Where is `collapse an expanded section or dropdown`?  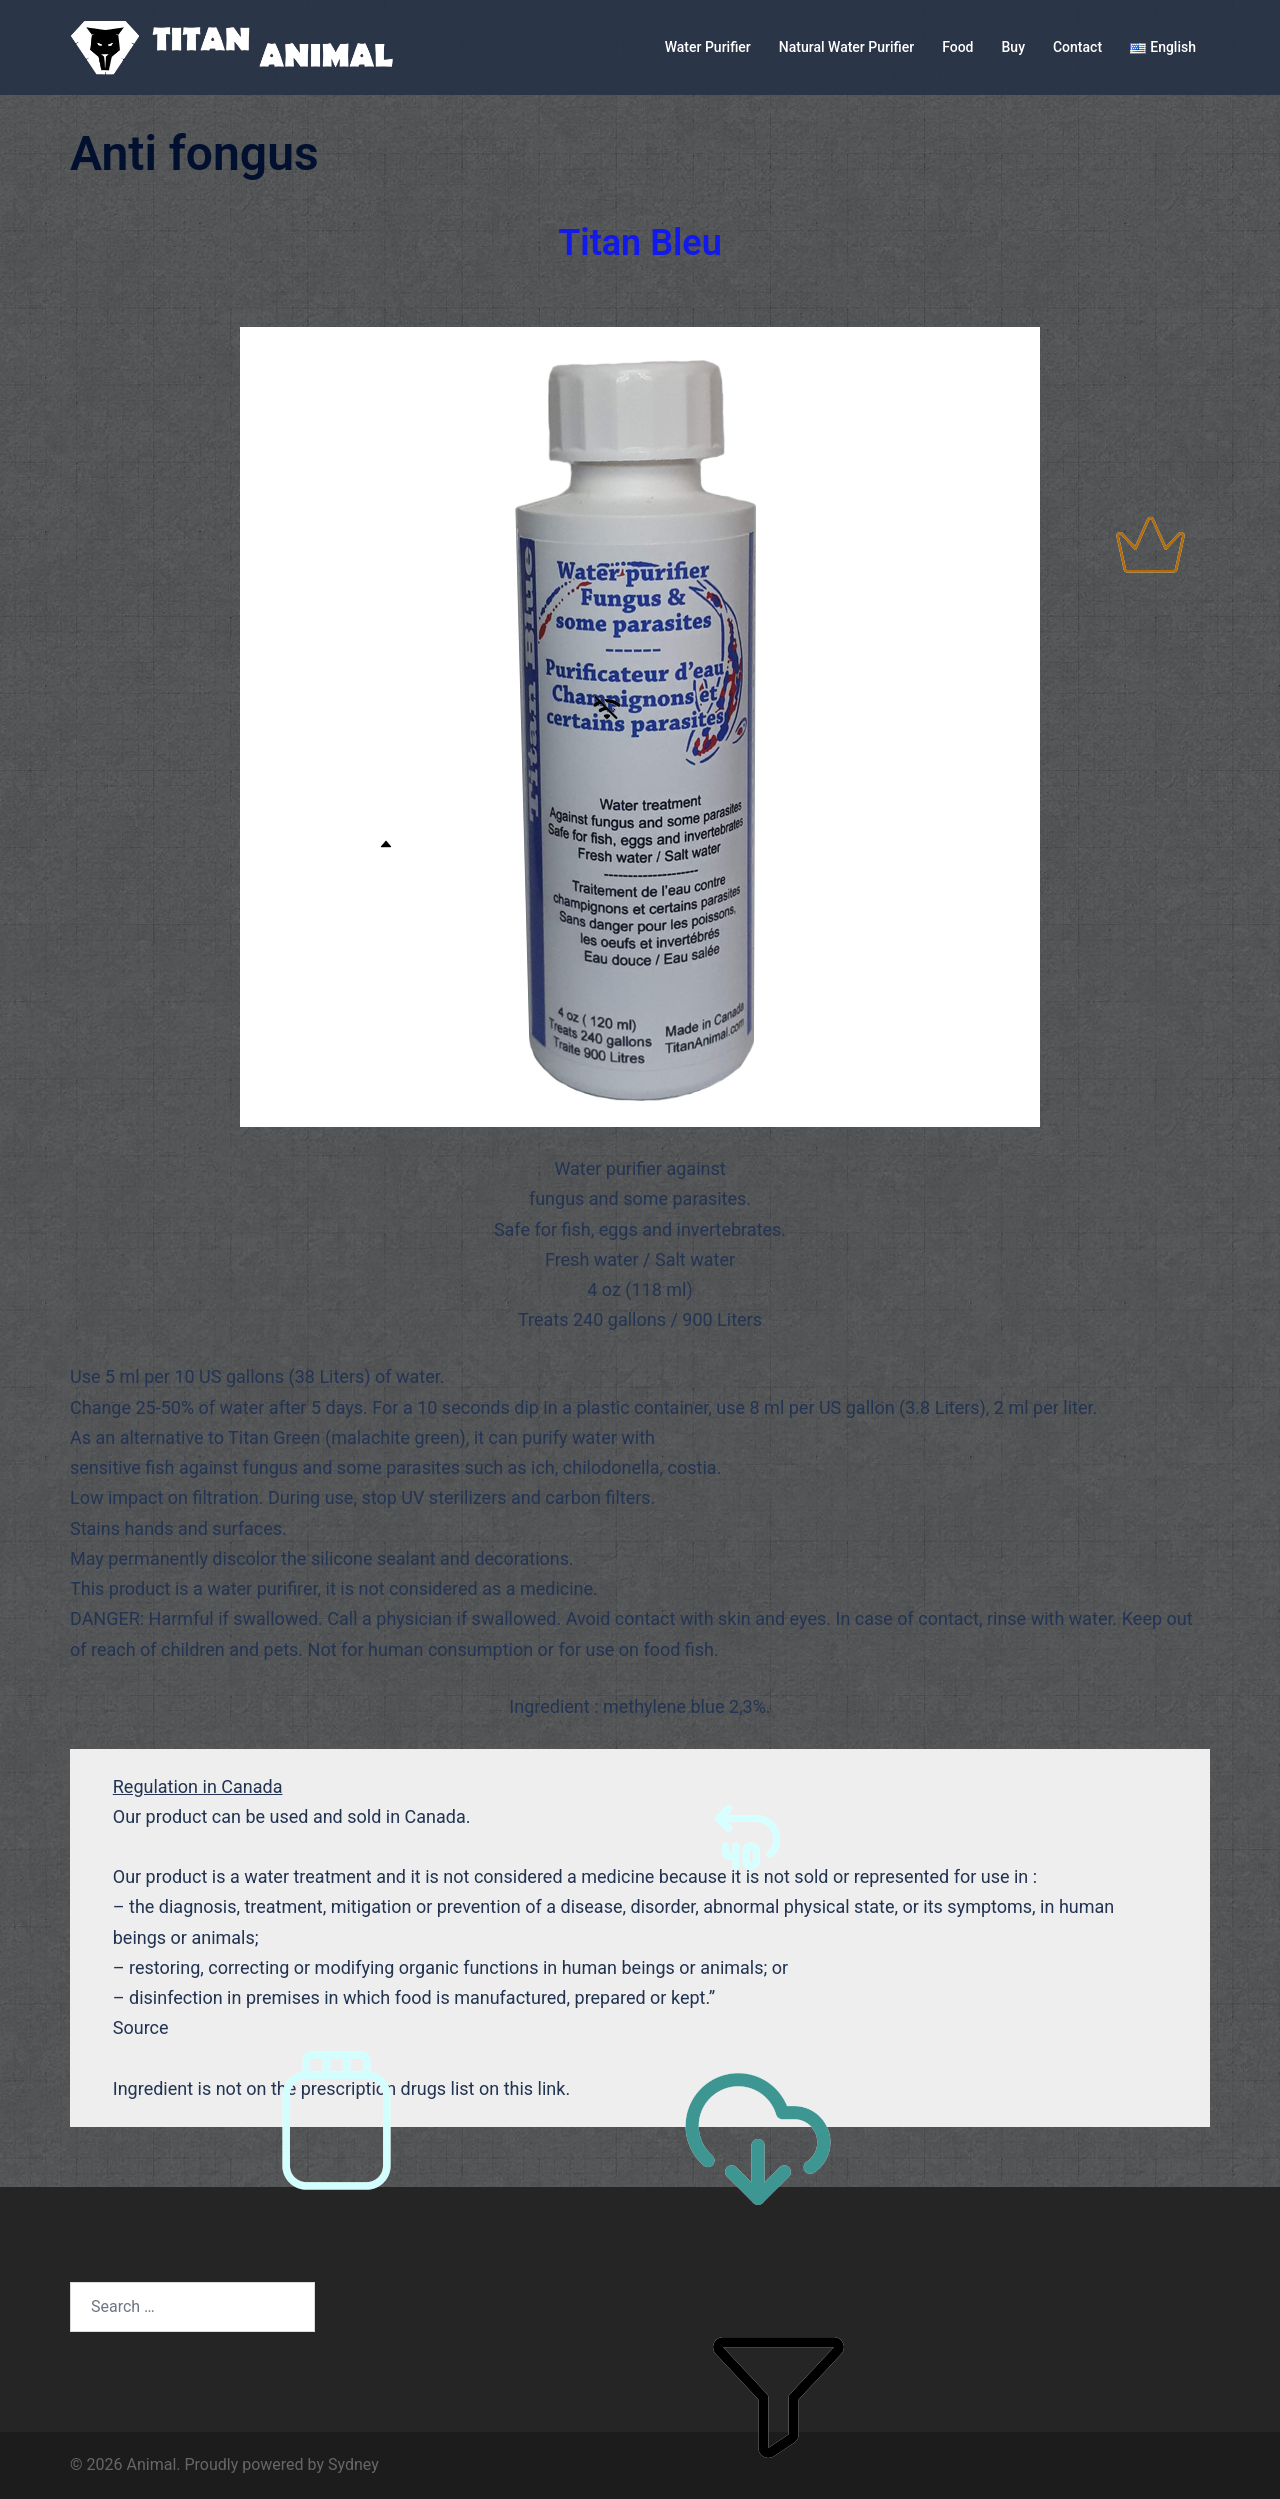
collapse an expanded section or dropdown is located at coordinates (386, 844).